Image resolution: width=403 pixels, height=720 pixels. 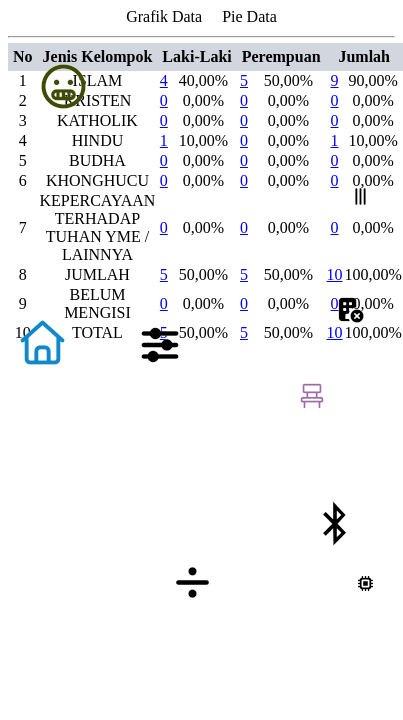 I want to click on bluetooth connectivity status, so click(x=334, y=523).